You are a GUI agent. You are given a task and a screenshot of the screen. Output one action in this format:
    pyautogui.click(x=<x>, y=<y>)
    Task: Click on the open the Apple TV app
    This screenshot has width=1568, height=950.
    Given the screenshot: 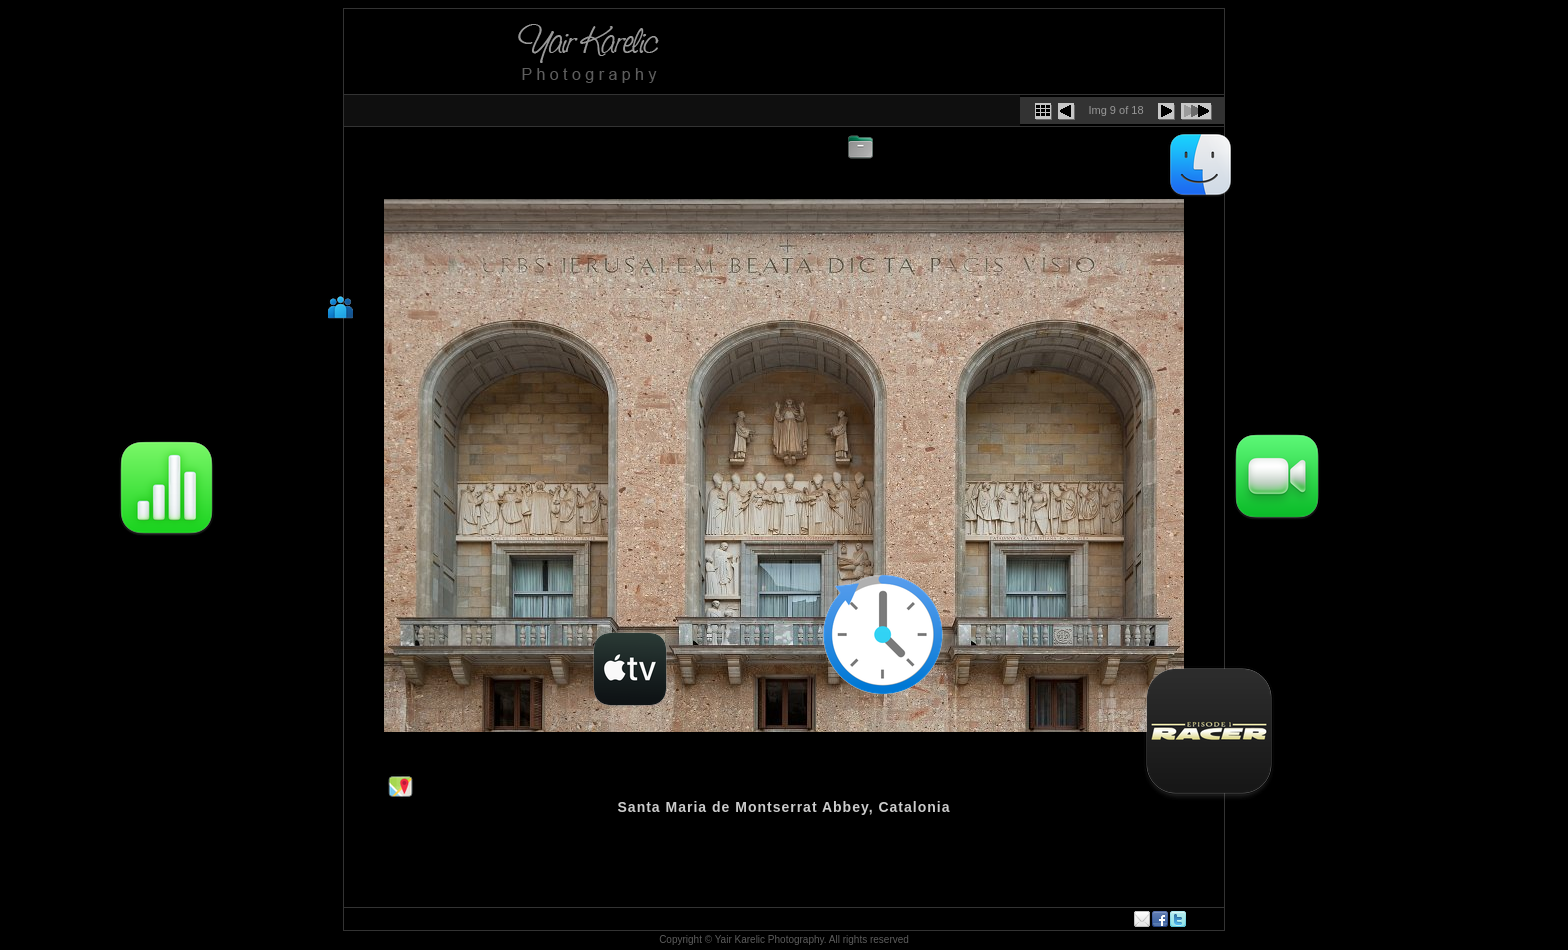 What is the action you would take?
    pyautogui.click(x=630, y=669)
    